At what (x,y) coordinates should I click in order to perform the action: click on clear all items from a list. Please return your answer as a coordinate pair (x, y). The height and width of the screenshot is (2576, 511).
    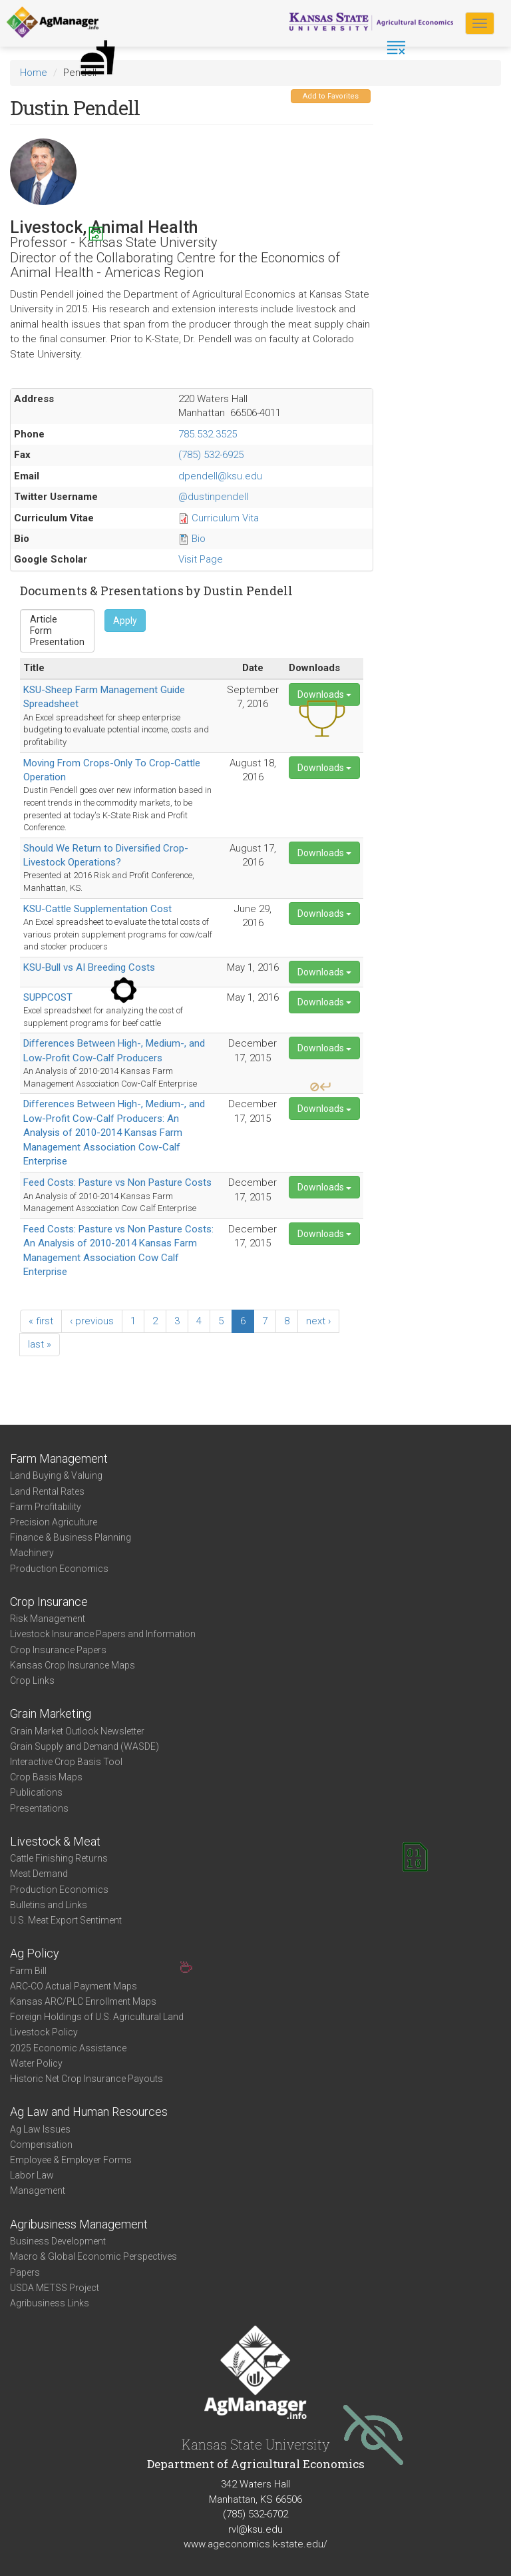
    Looking at the image, I should click on (396, 47).